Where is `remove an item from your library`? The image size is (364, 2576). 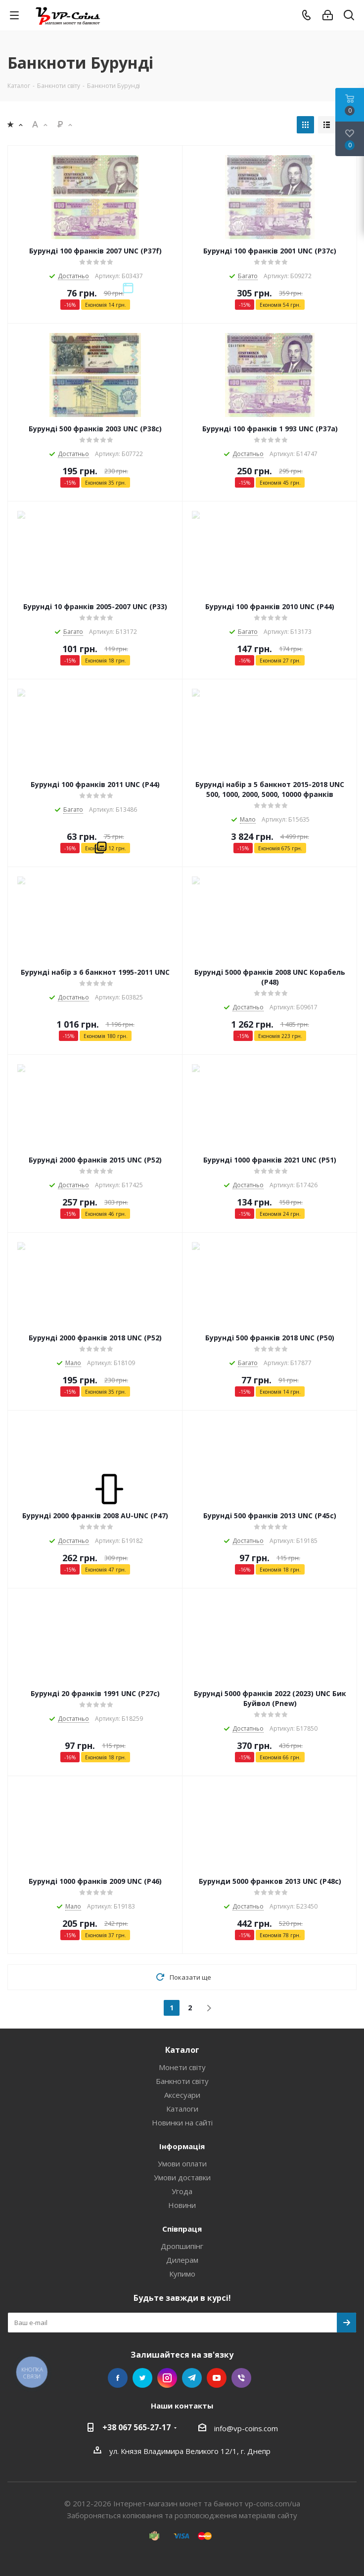 remove an item from your library is located at coordinates (100, 847).